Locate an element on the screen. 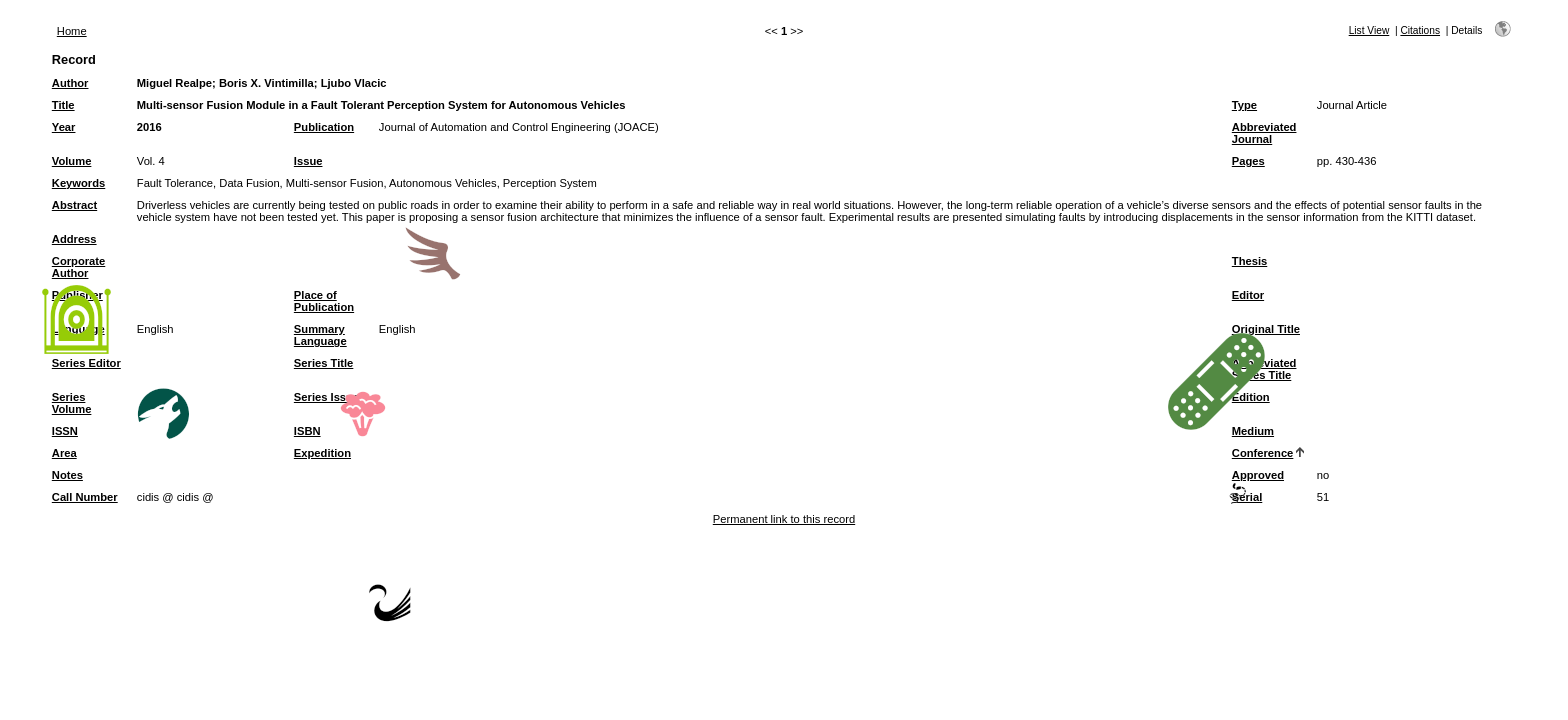 This screenshot has height=720, width=1568. earthworm creature in a game context is located at coordinates (1237, 493).